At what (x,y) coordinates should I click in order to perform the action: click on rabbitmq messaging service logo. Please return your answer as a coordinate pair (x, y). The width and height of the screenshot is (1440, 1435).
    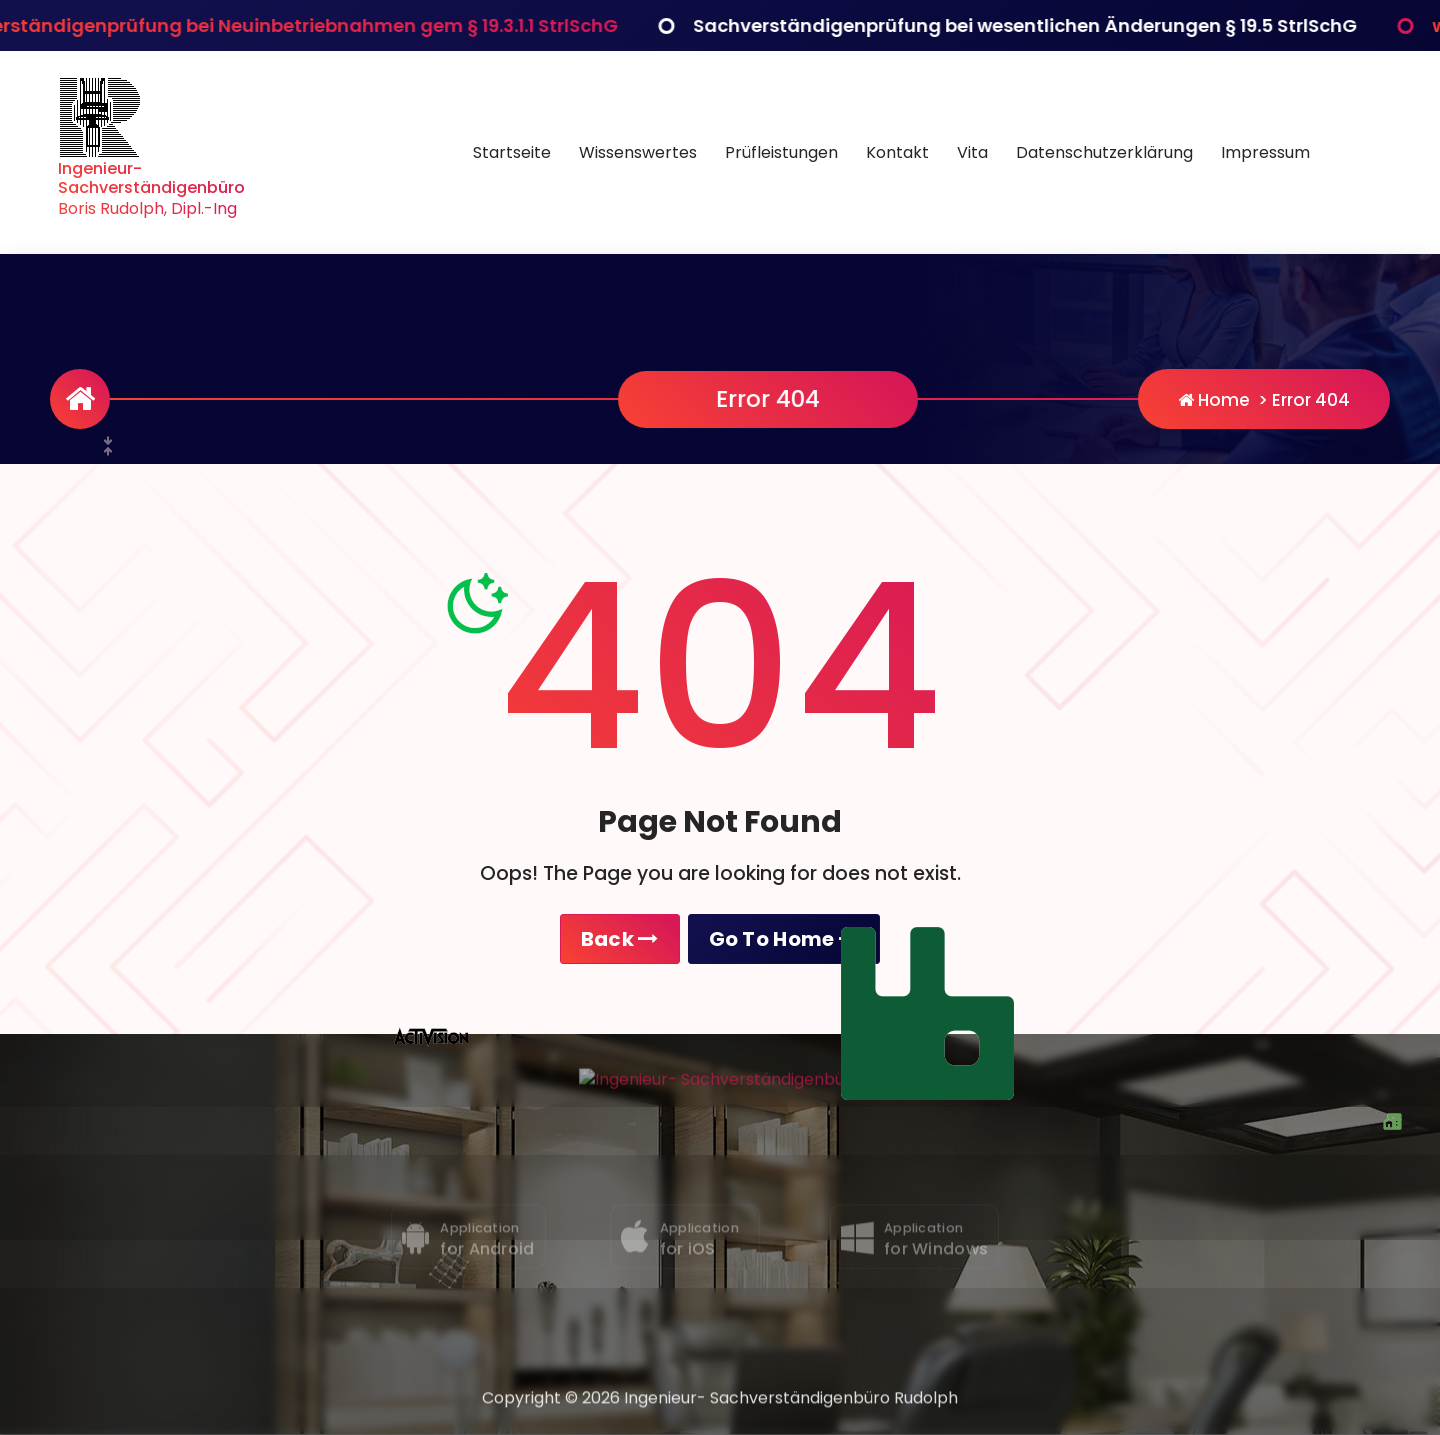
    Looking at the image, I should click on (927, 1013).